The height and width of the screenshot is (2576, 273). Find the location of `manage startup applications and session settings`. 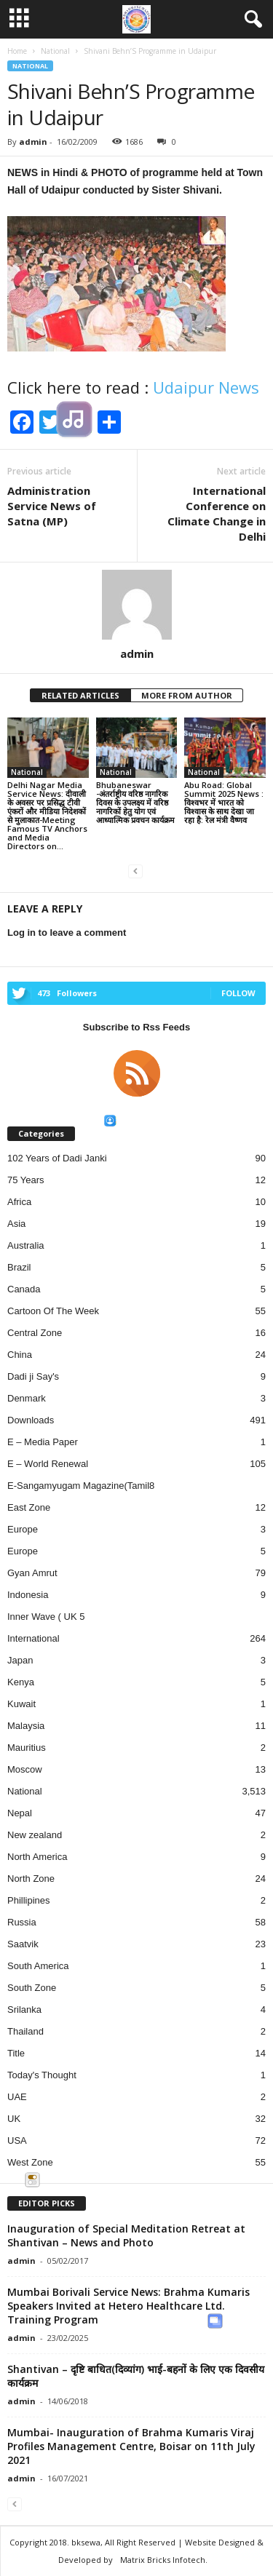

manage startup applications and session settings is located at coordinates (215, 2321).